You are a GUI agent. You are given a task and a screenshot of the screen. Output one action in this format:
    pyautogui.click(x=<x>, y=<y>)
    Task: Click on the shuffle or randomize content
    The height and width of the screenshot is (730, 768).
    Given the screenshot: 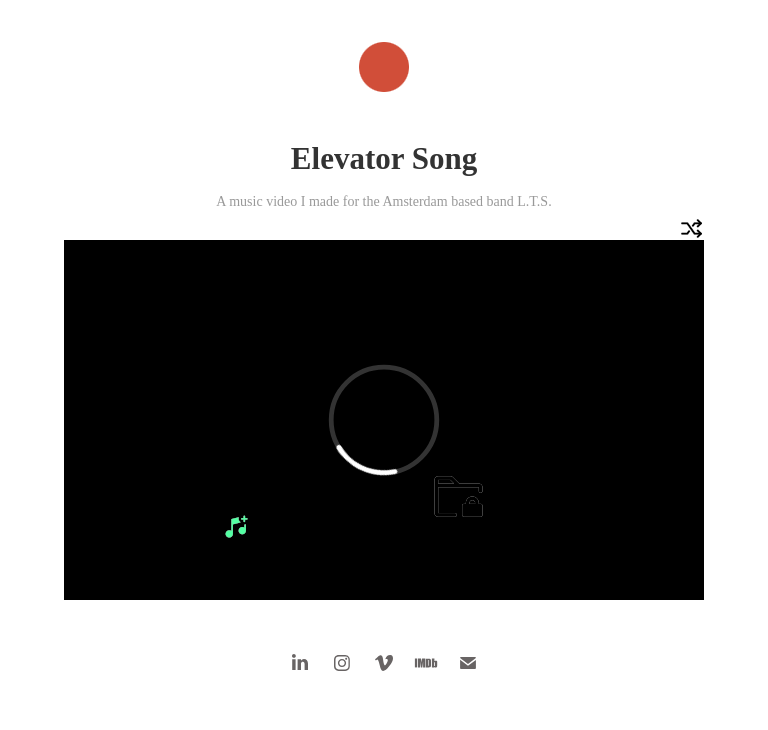 What is the action you would take?
    pyautogui.click(x=691, y=228)
    